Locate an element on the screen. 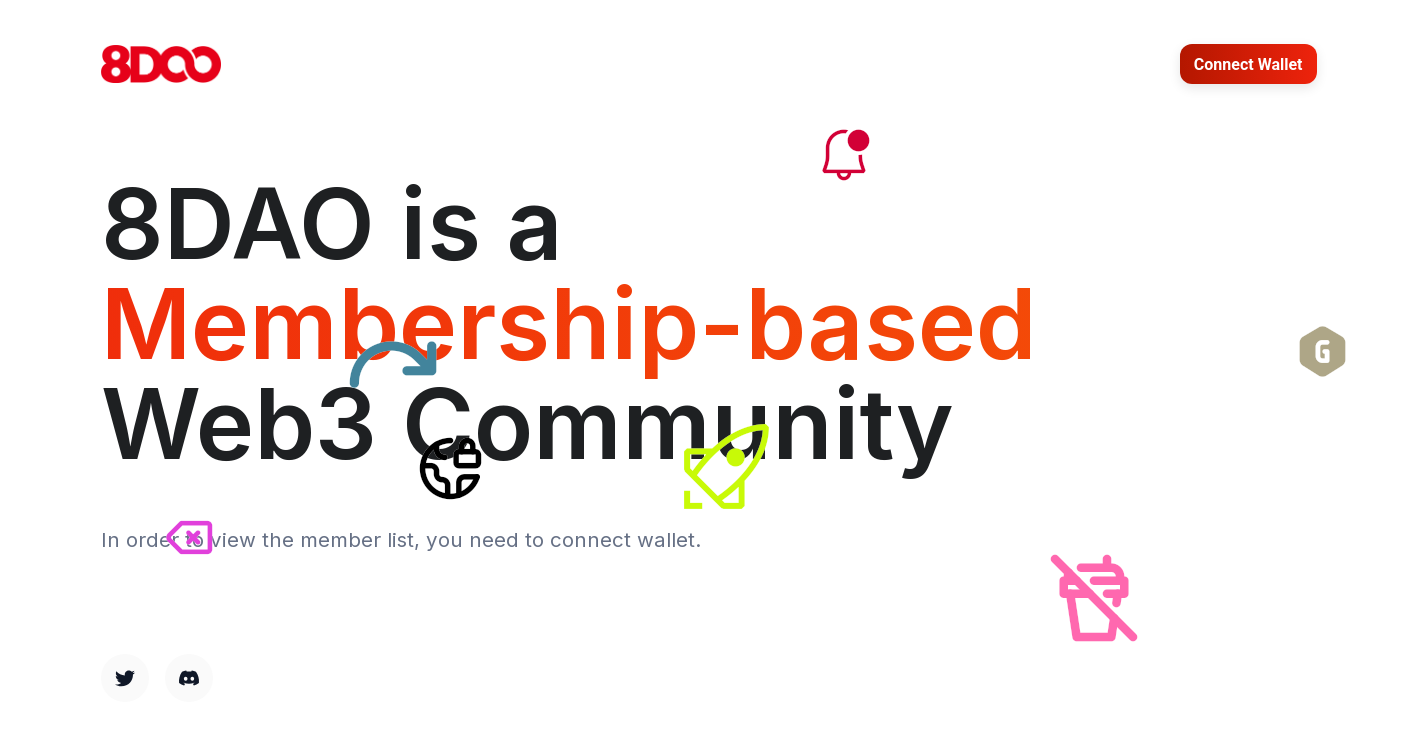 This screenshot has height=753, width=1417. access global security or privacy settings is located at coordinates (450, 468).